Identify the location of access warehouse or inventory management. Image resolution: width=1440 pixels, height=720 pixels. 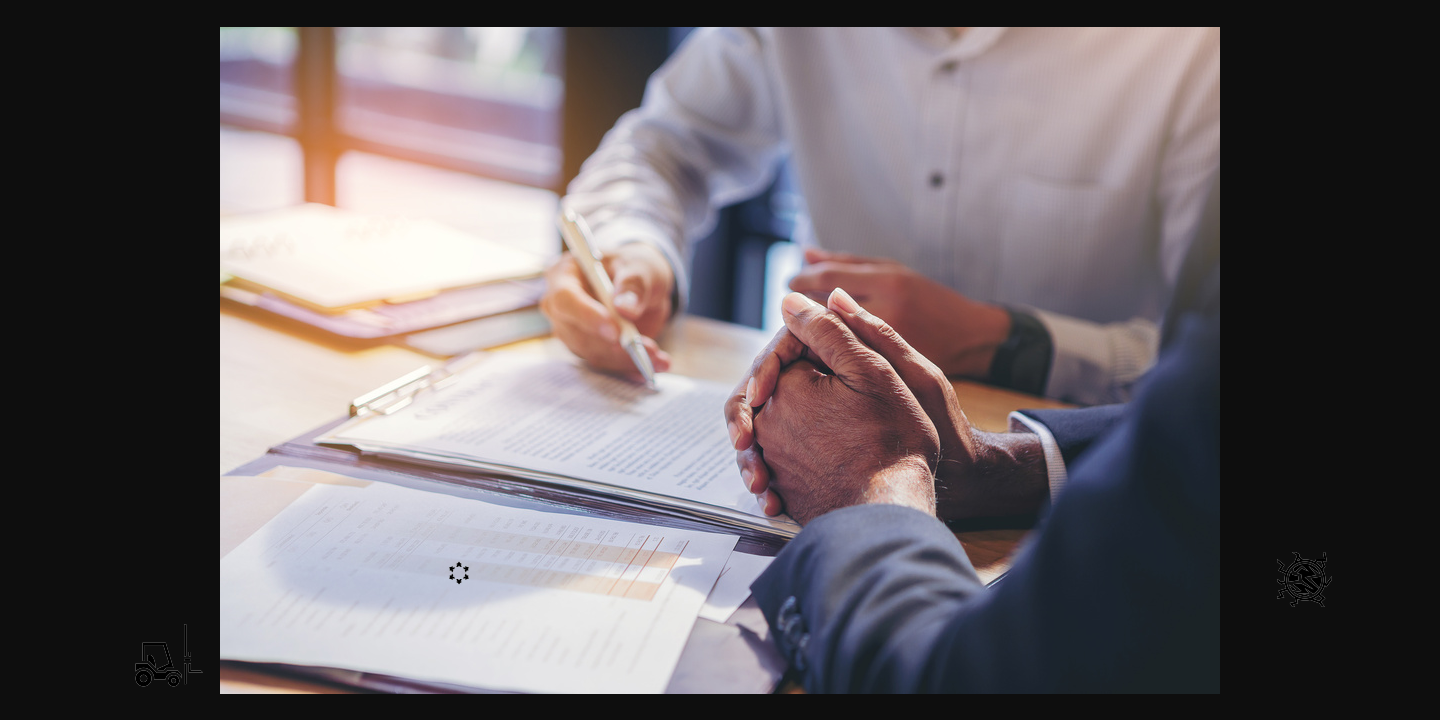
(169, 653).